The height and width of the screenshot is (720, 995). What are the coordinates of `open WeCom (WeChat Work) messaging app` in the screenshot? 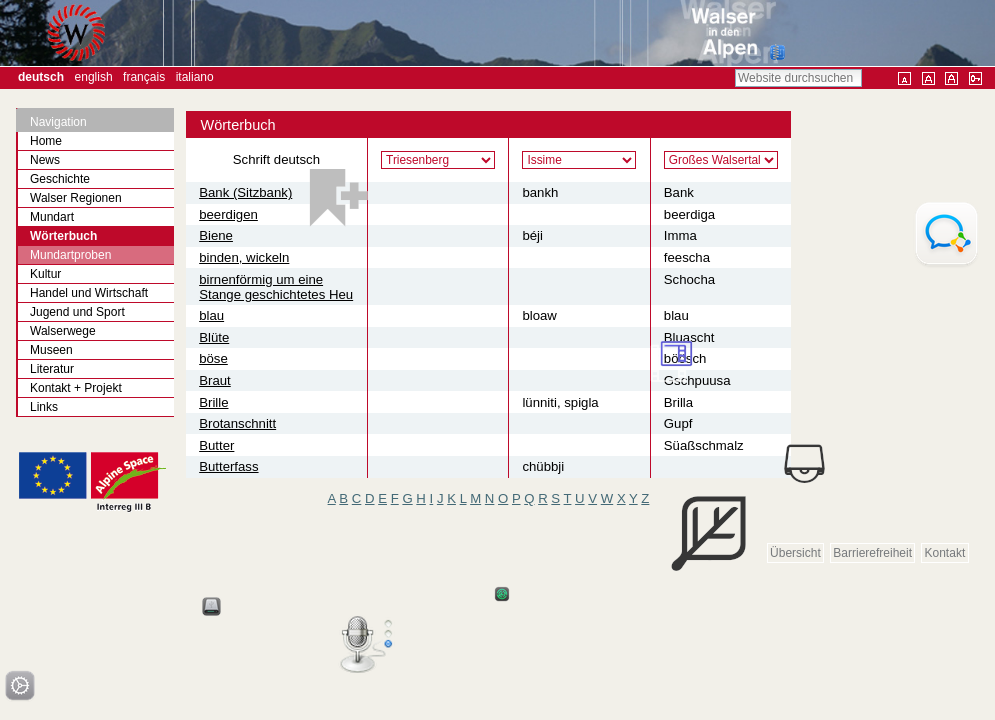 It's located at (946, 233).